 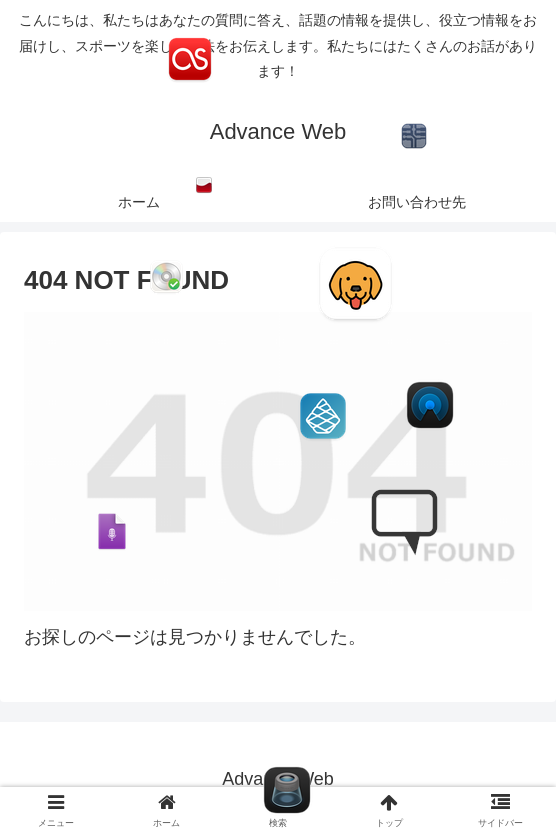 I want to click on open Preview app to view images and PDFs, so click(x=287, y=790).